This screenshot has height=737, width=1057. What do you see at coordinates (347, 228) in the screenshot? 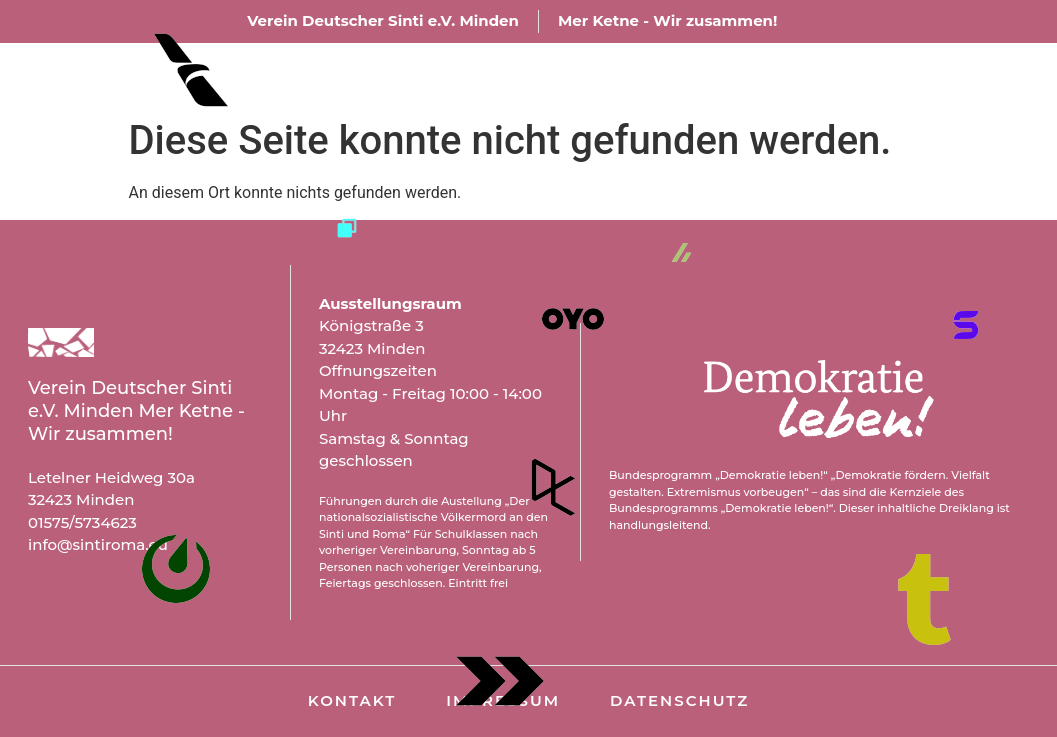
I see `select multiple items` at bounding box center [347, 228].